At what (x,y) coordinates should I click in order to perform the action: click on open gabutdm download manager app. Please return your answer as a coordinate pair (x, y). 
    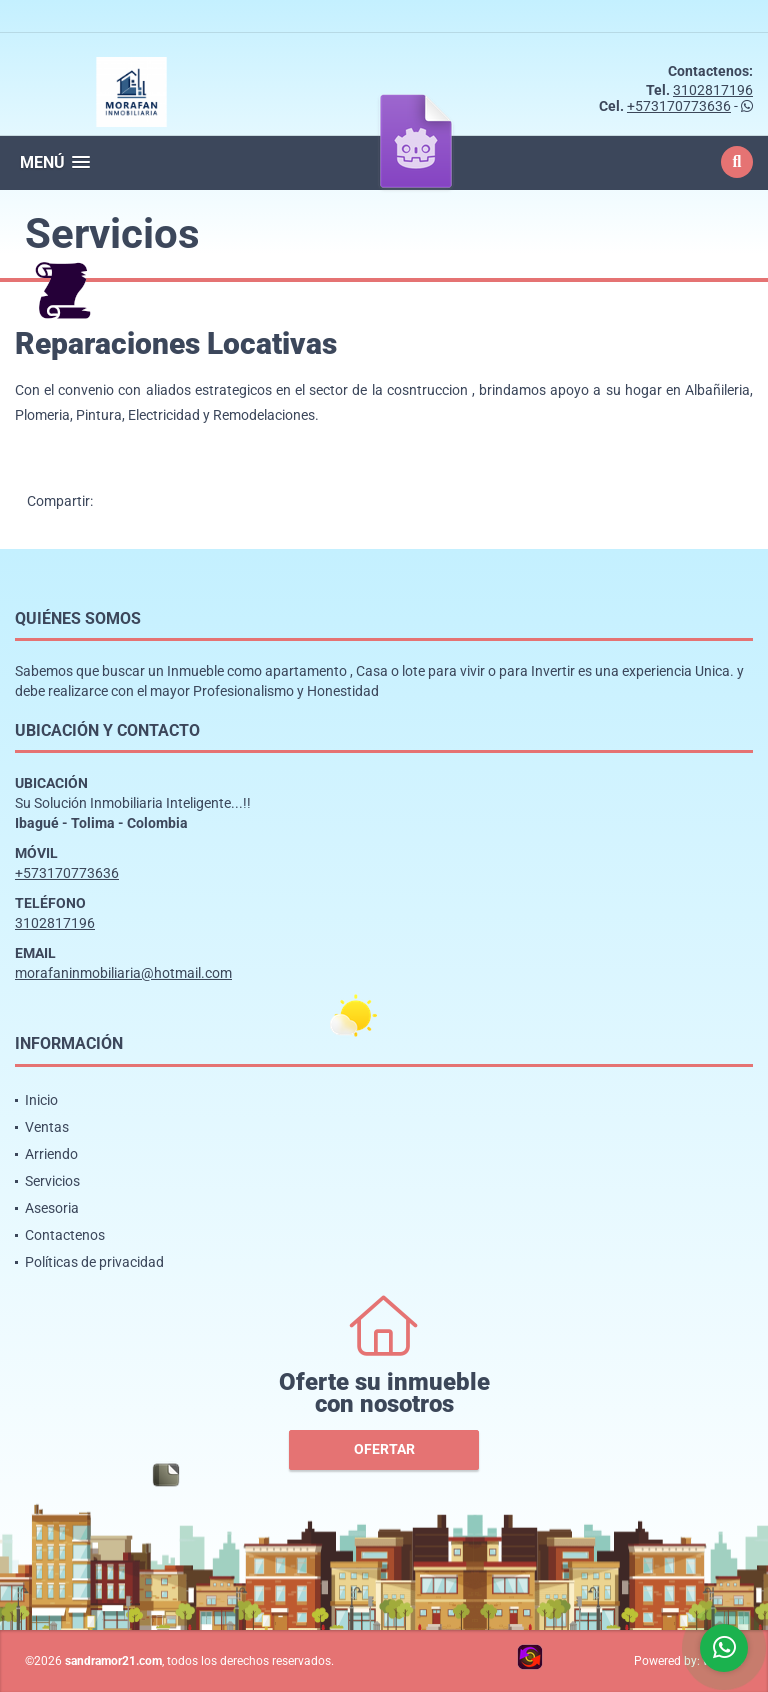
    Looking at the image, I should click on (530, 1657).